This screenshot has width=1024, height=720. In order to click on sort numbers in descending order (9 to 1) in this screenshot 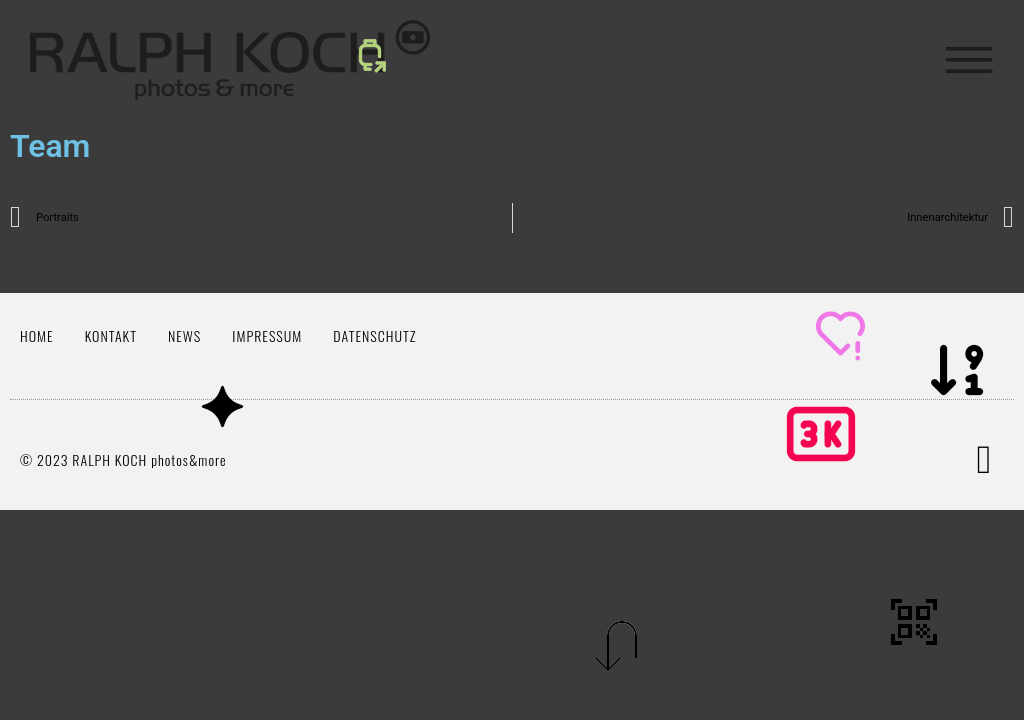, I will do `click(958, 370)`.